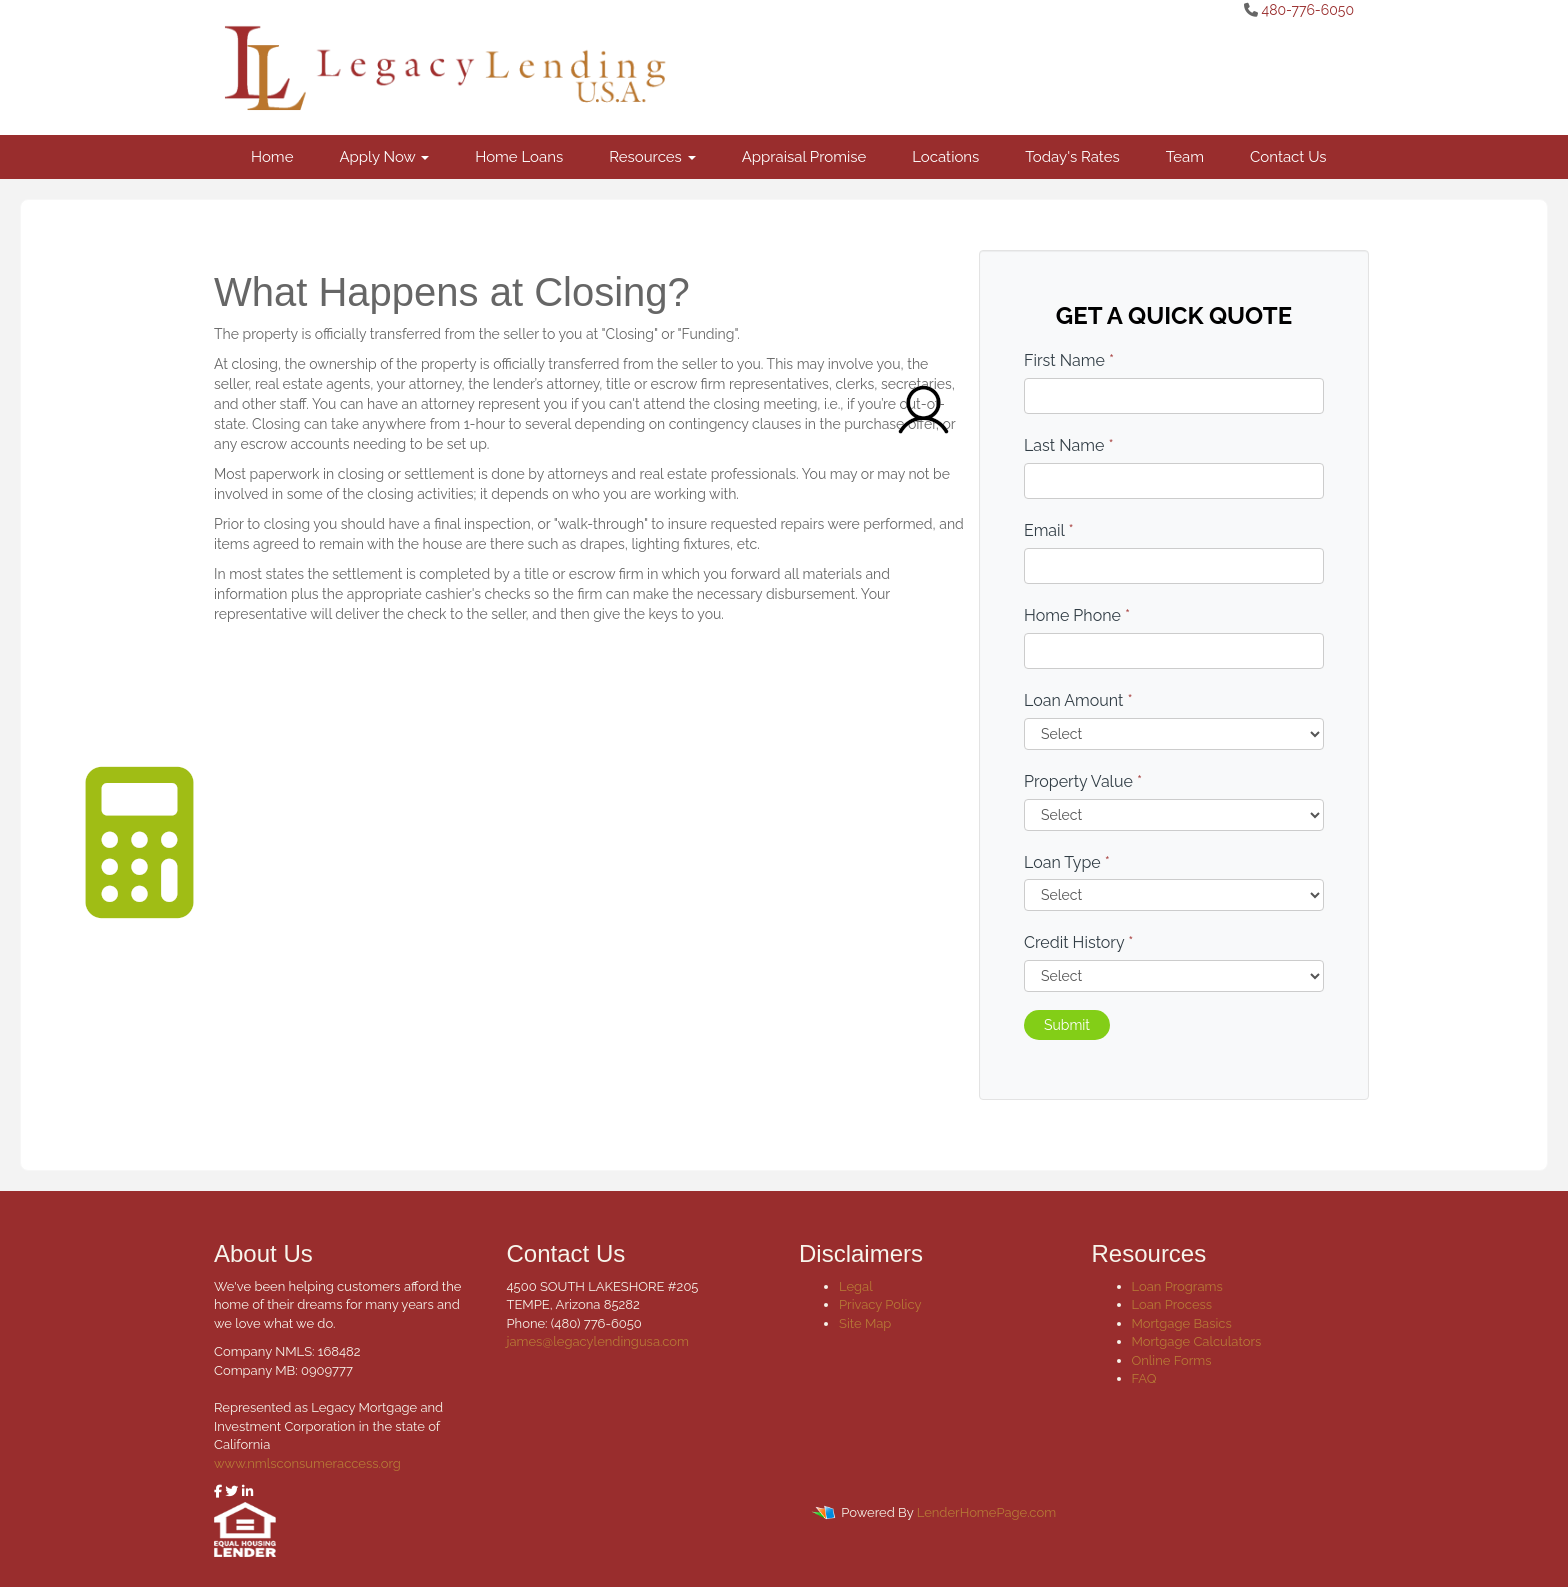 The height and width of the screenshot is (1587, 1568). Describe the element at coordinates (923, 410) in the screenshot. I see `view your profile` at that location.